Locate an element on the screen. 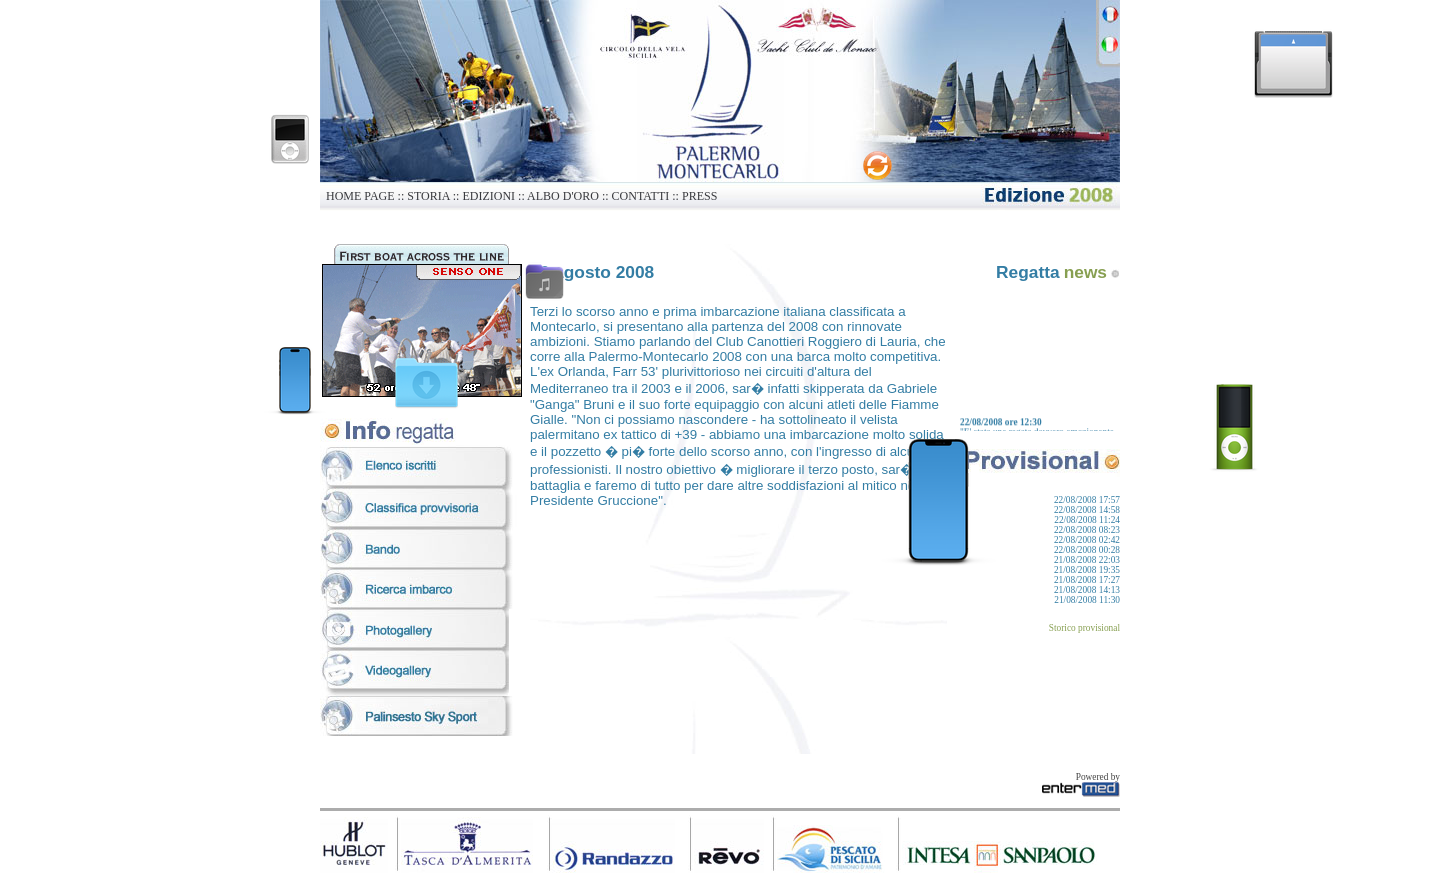  iPod nano device connected is located at coordinates (290, 128).